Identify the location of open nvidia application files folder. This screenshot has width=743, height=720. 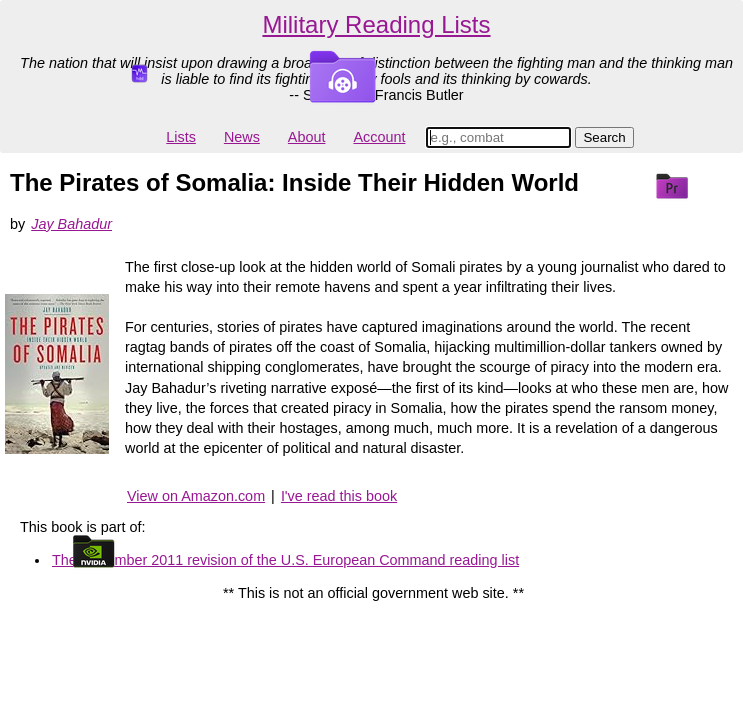
(93, 552).